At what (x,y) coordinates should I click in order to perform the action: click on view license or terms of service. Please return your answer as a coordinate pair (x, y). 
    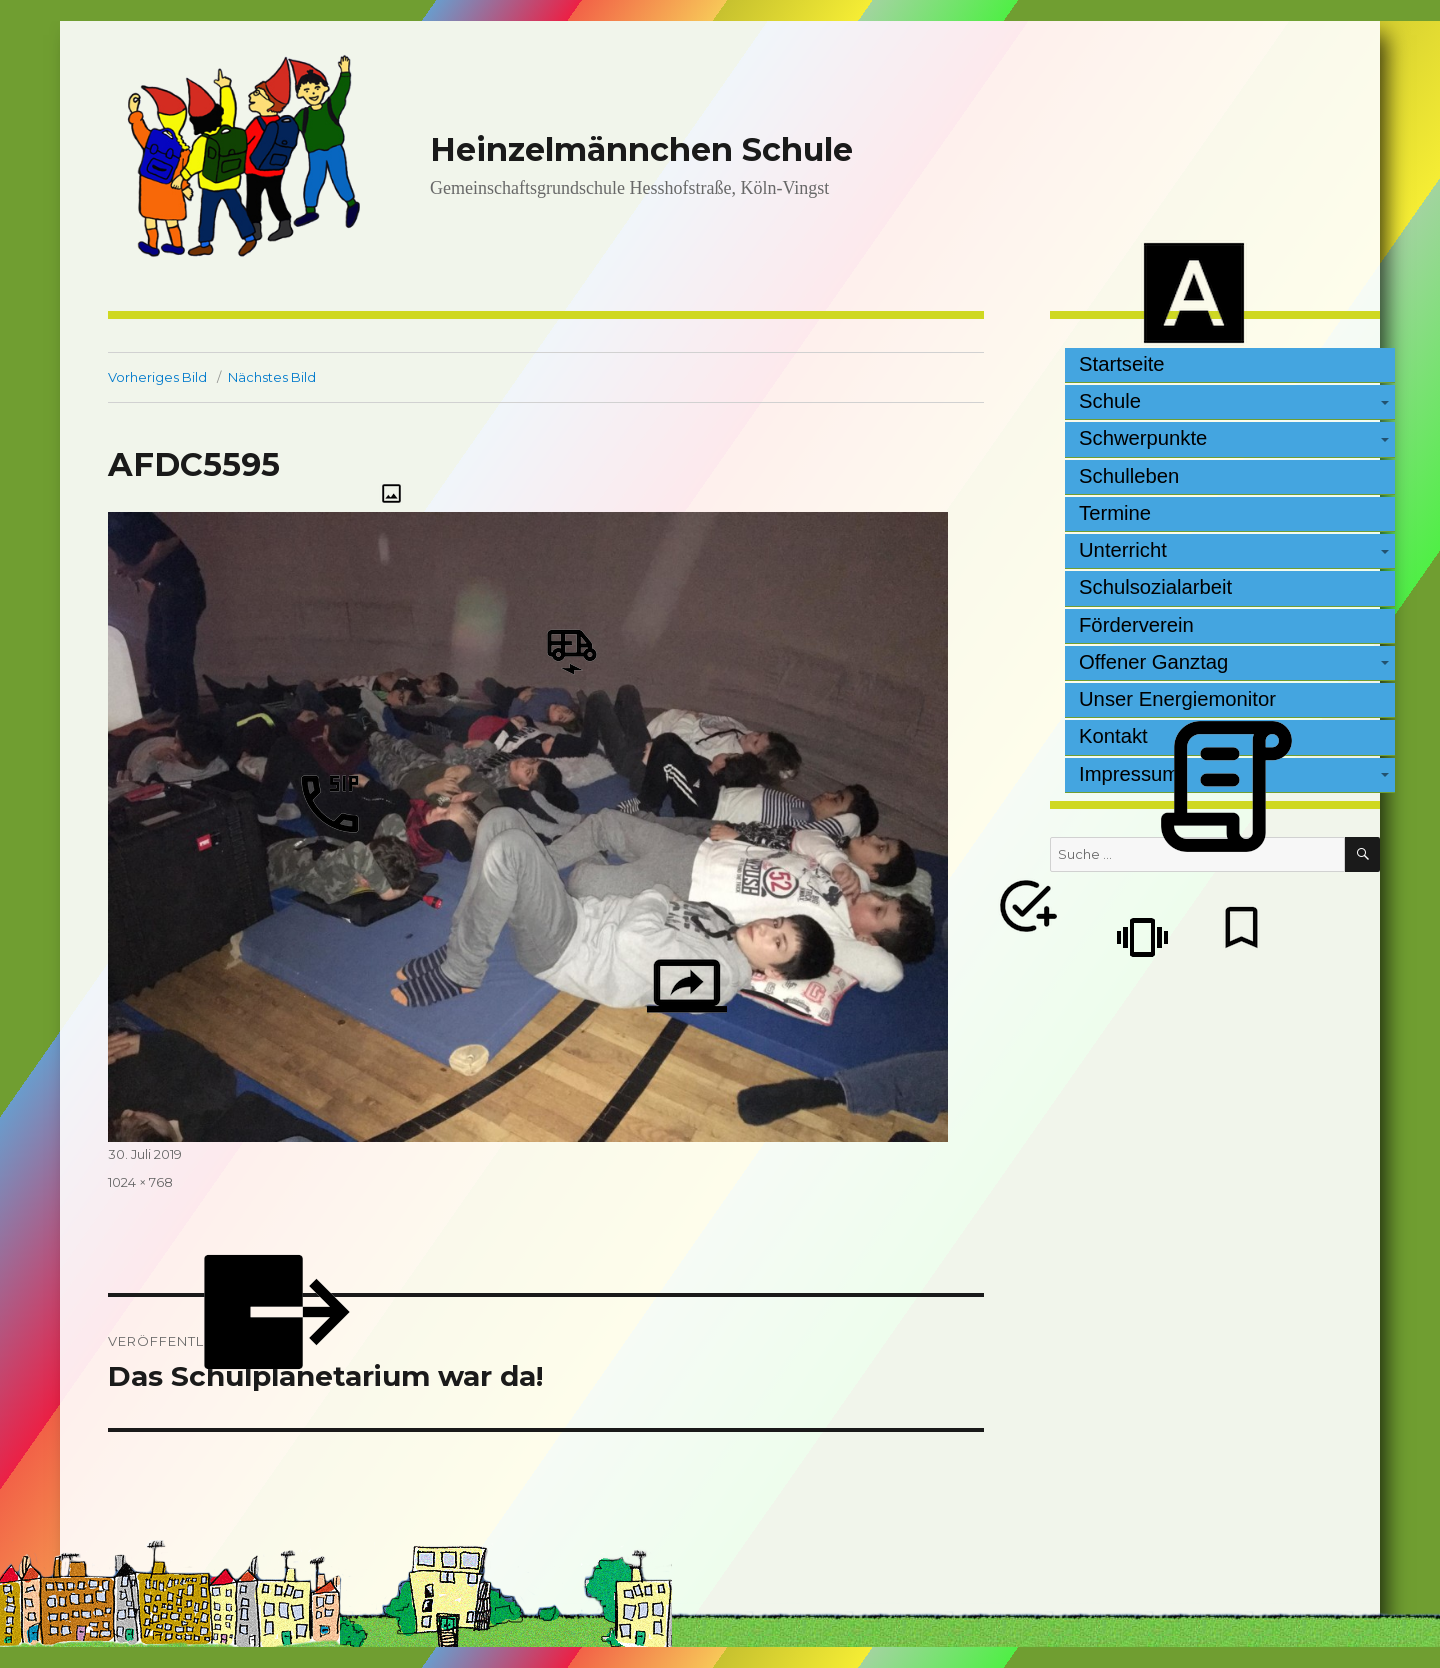
    Looking at the image, I should click on (1226, 786).